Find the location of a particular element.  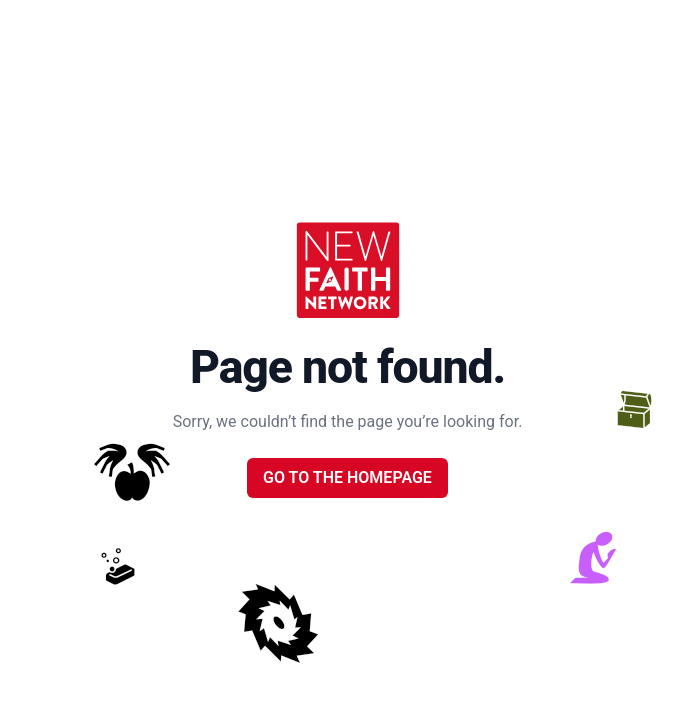

craft or upgrade saw-type weapons is located at coordinates (278, 623).